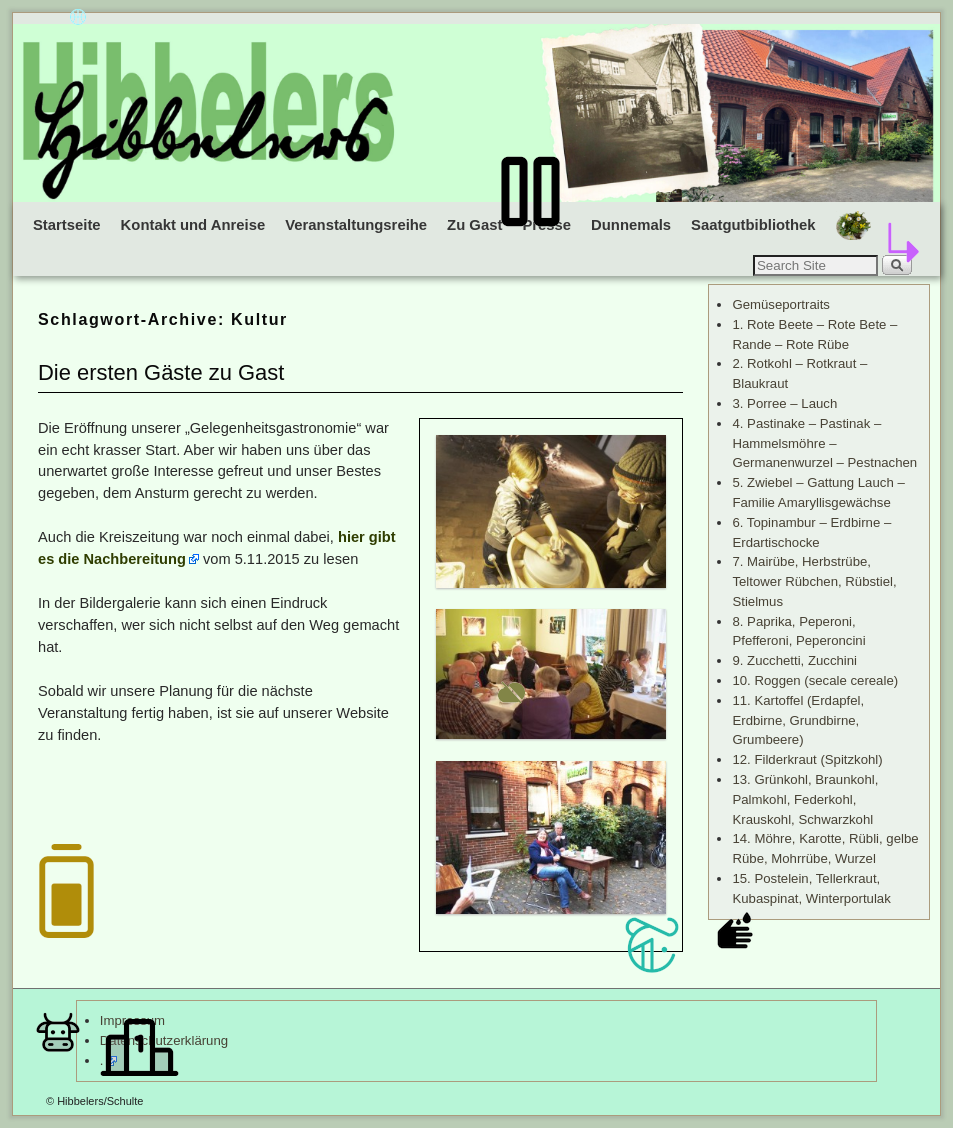 This screenshot has height=1128, width=953. I want to click on open the New York Times app, so click(652, 944).